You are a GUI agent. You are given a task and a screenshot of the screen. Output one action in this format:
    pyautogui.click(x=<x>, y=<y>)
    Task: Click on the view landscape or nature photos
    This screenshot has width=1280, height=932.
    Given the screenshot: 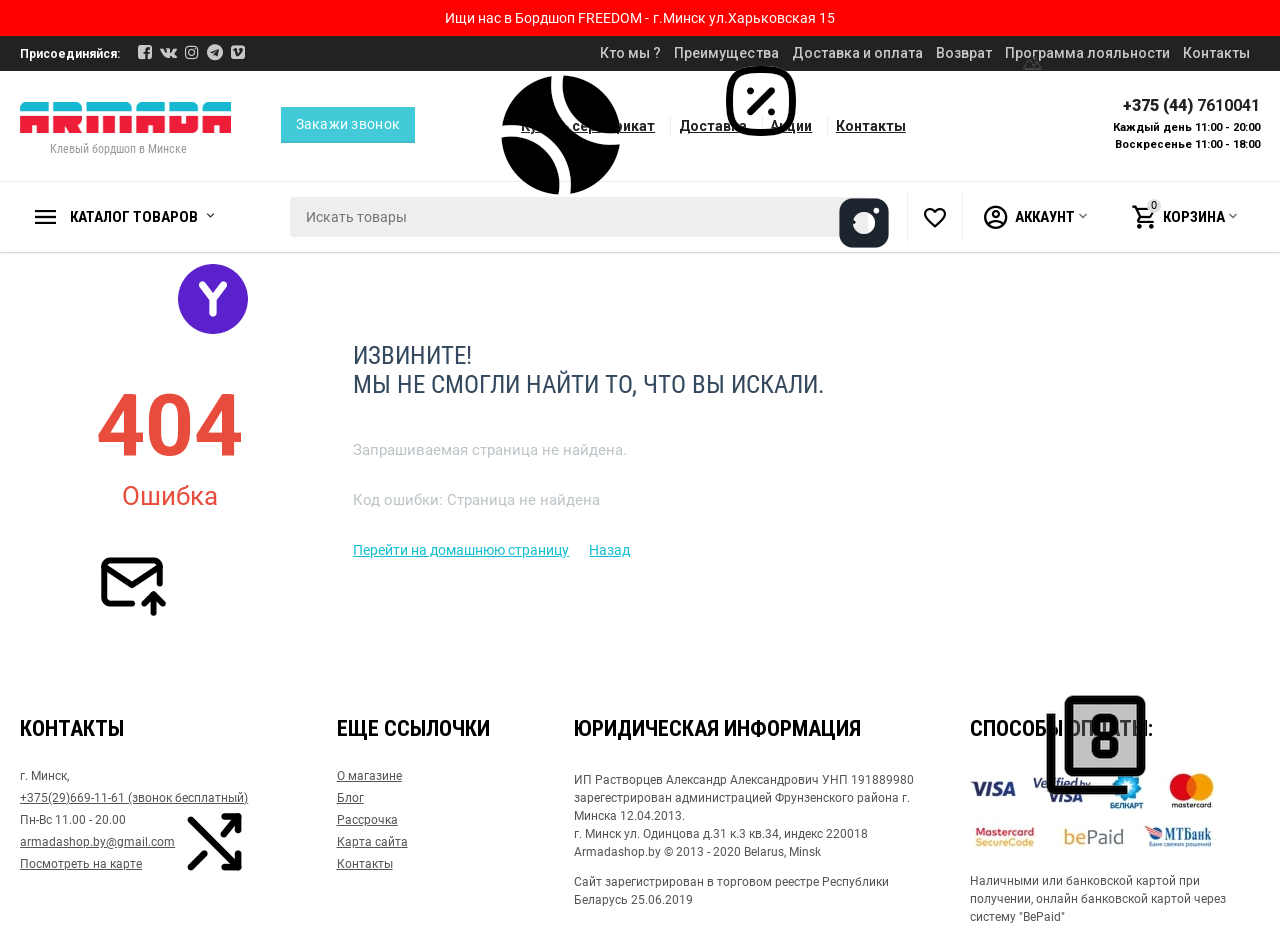 What is the action you would take?
    pyautogui.click(x=1032, y=63)
    